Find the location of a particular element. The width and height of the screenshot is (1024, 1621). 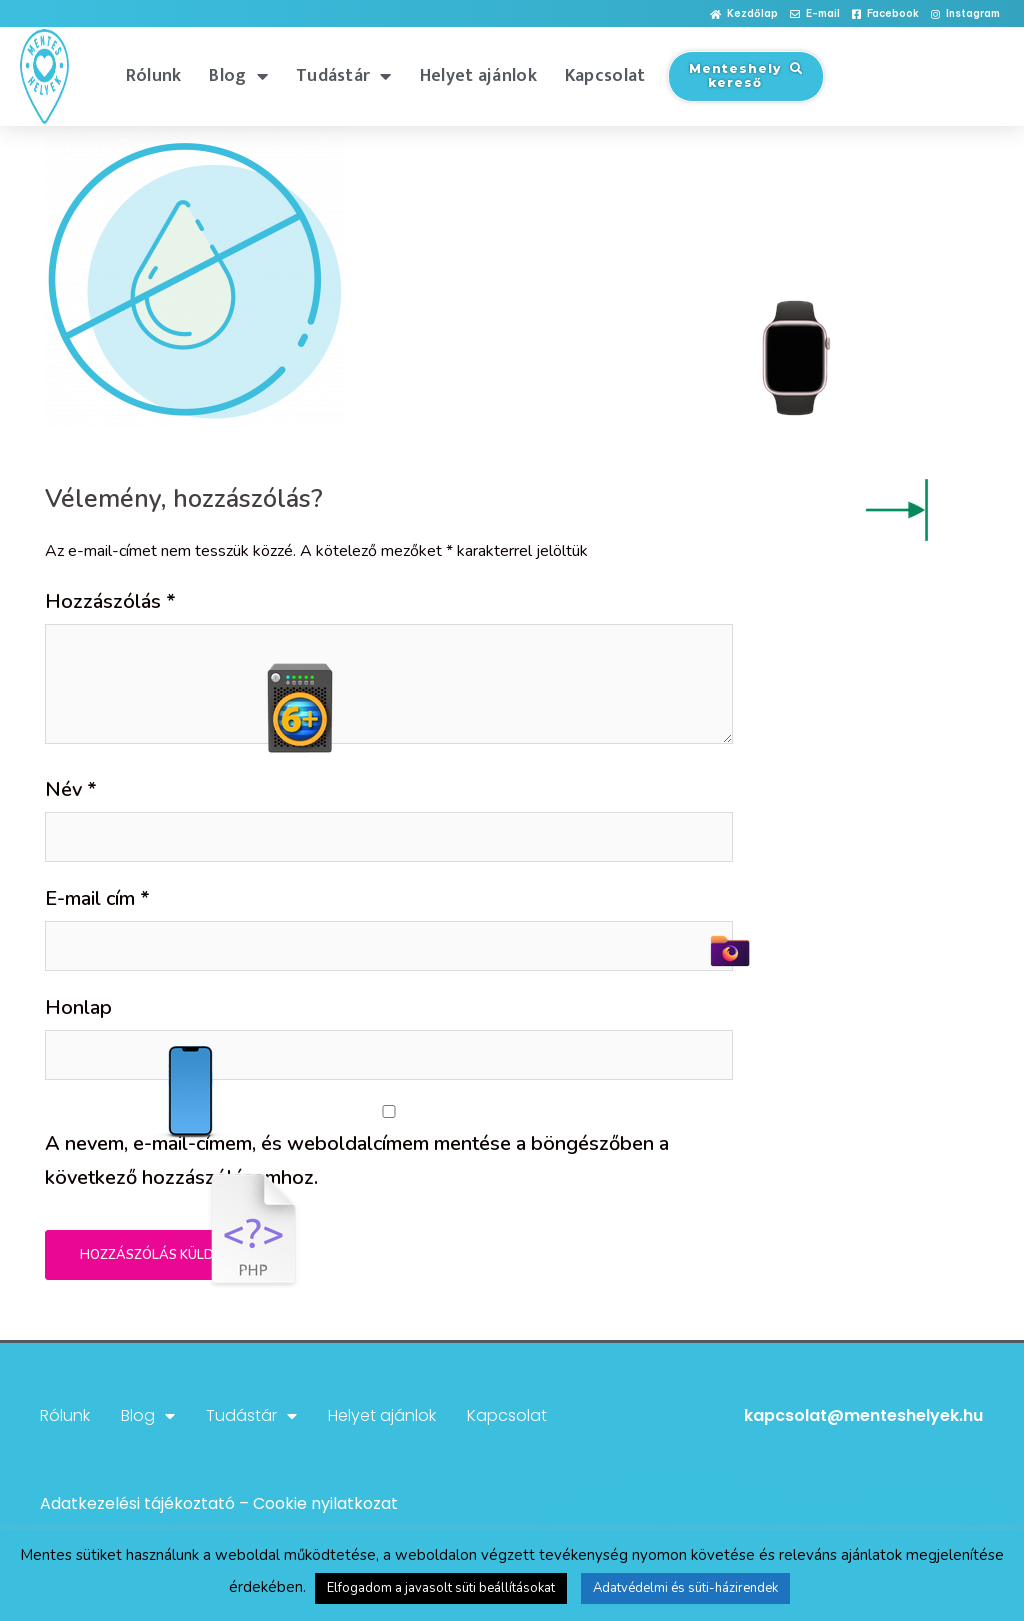

open firefox downloads folder is located at coordinates (730, 952).